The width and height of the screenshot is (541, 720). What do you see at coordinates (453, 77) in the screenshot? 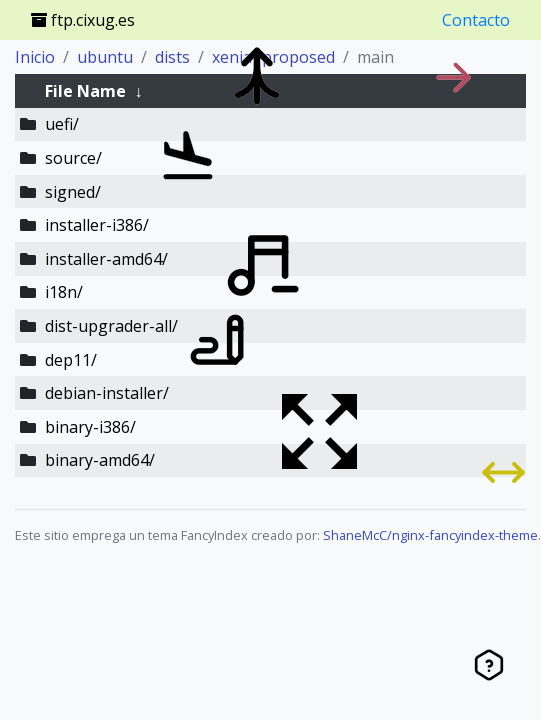
I see `navigate to the next item or screen` at bounding box center [453, 77].